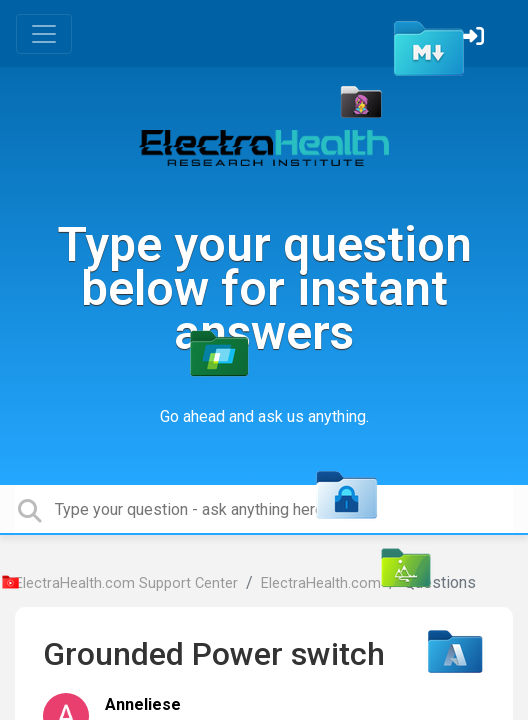 Image resolution: width=528 pixels, height=720 pixels. Describe the element at coordinates (219, 355) in the screenshot. I see `open jquery mobile project folder` at that location.